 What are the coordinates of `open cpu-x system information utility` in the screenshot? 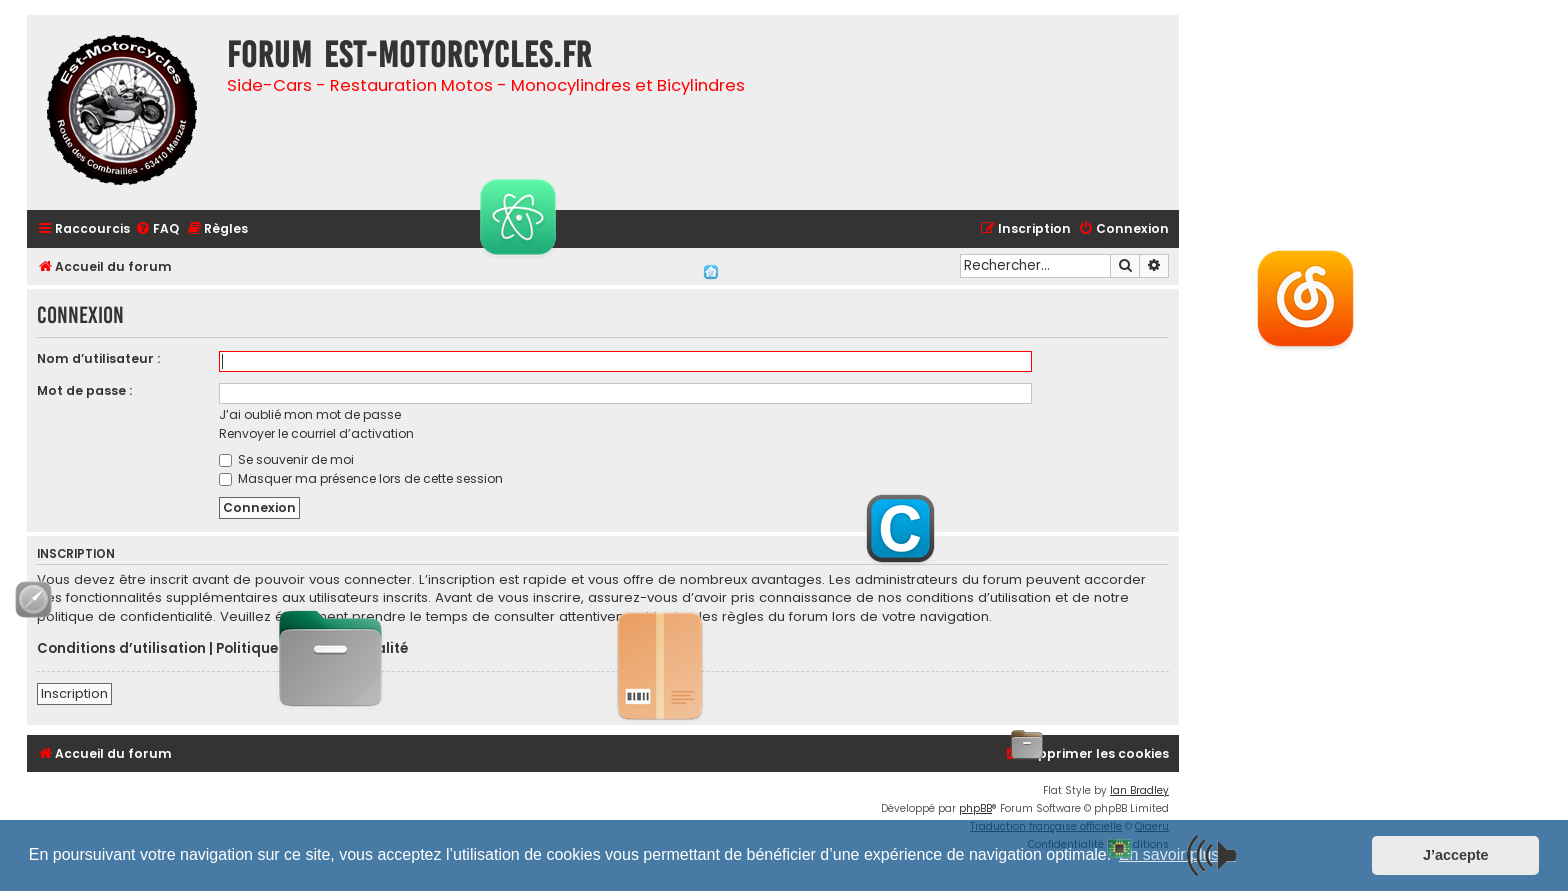 It's located at (1119, 848).